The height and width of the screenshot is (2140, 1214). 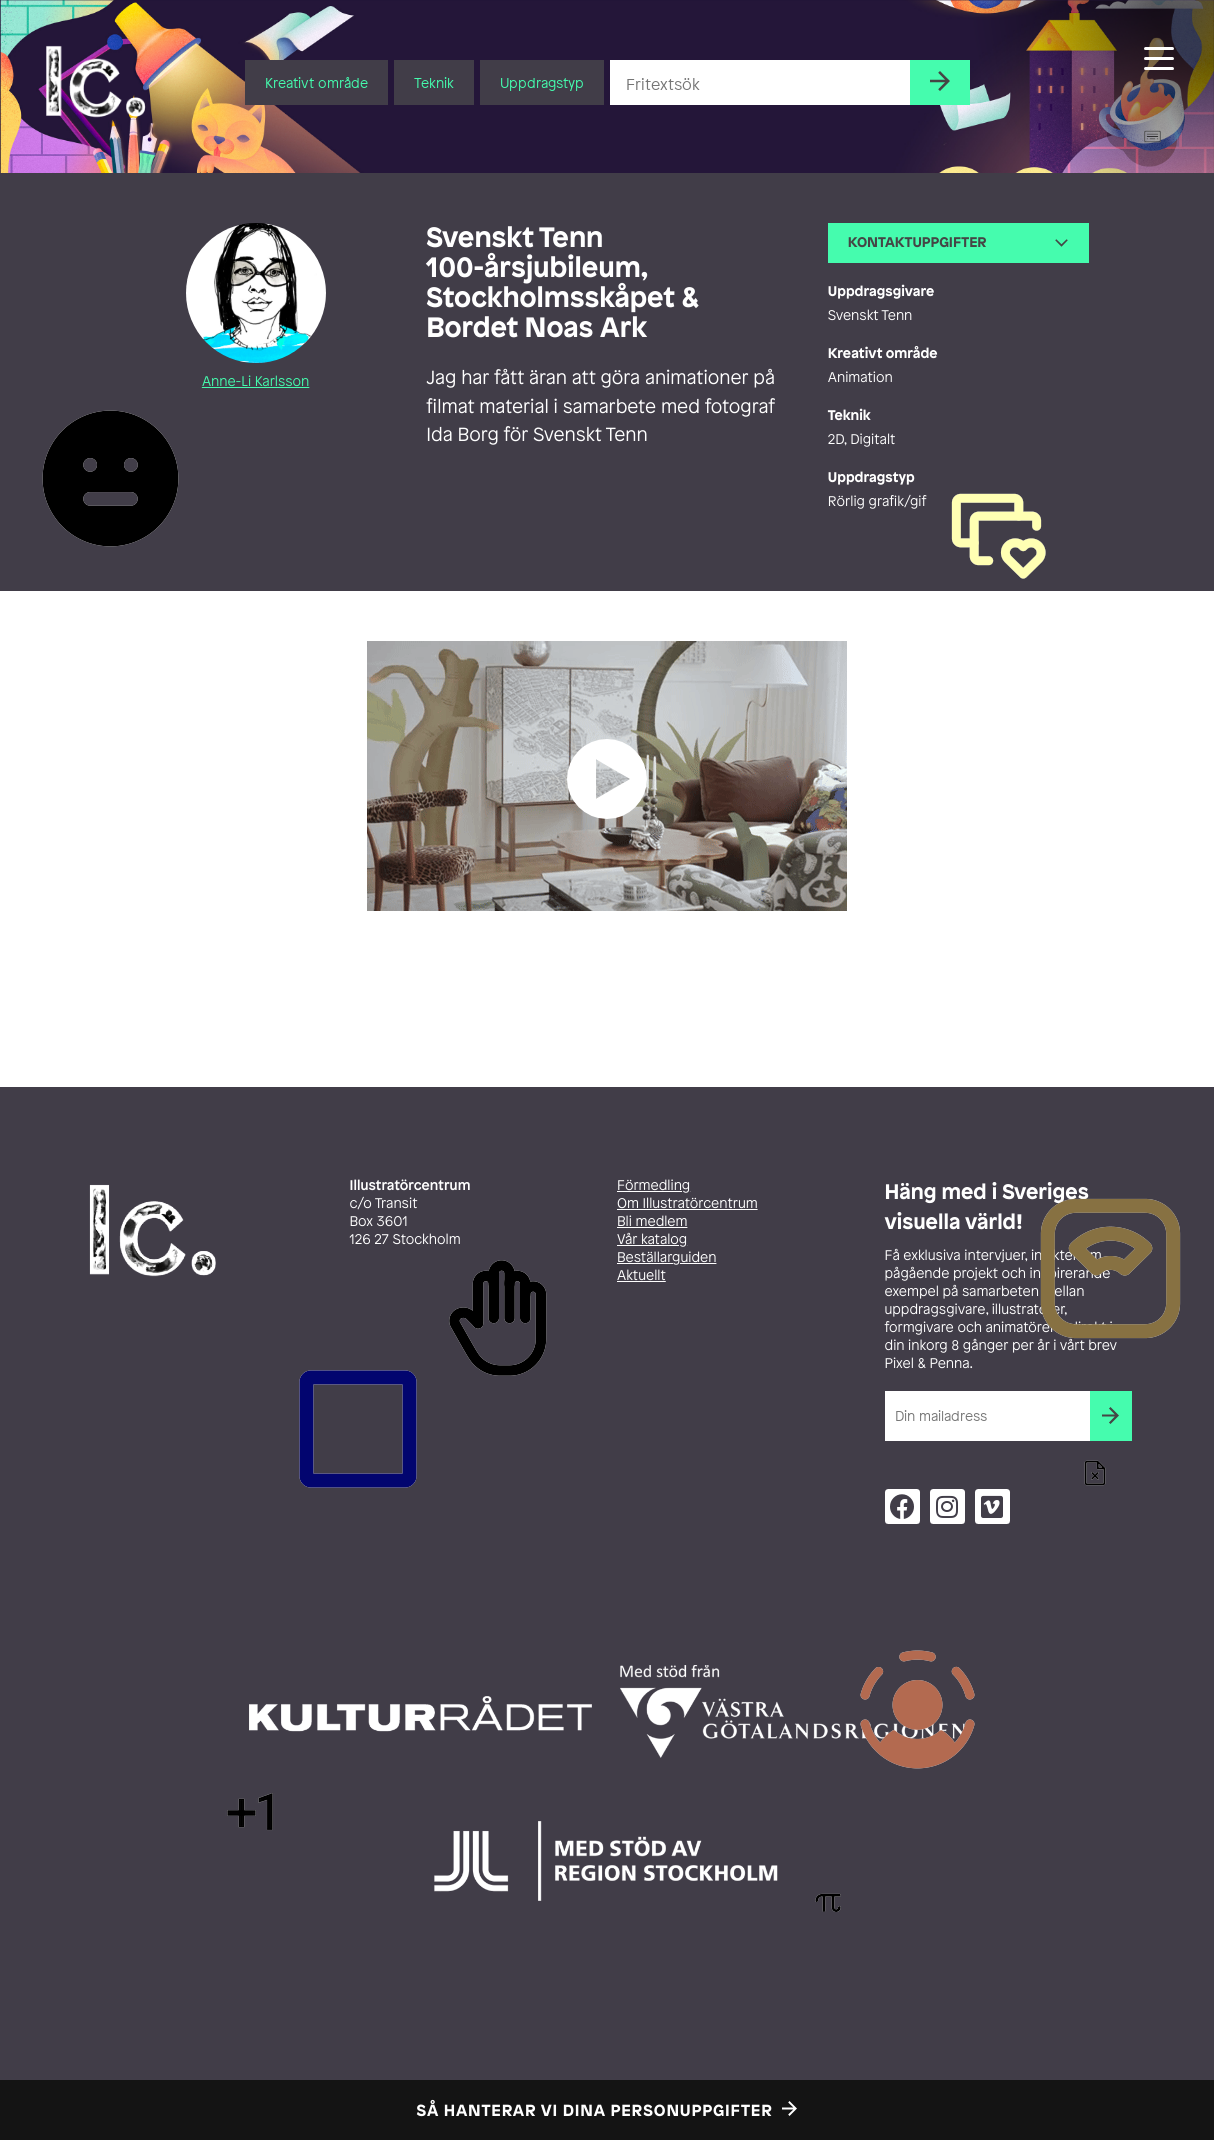 I want to click on incomplete or pending user profile, so click(x=917, y=1709).